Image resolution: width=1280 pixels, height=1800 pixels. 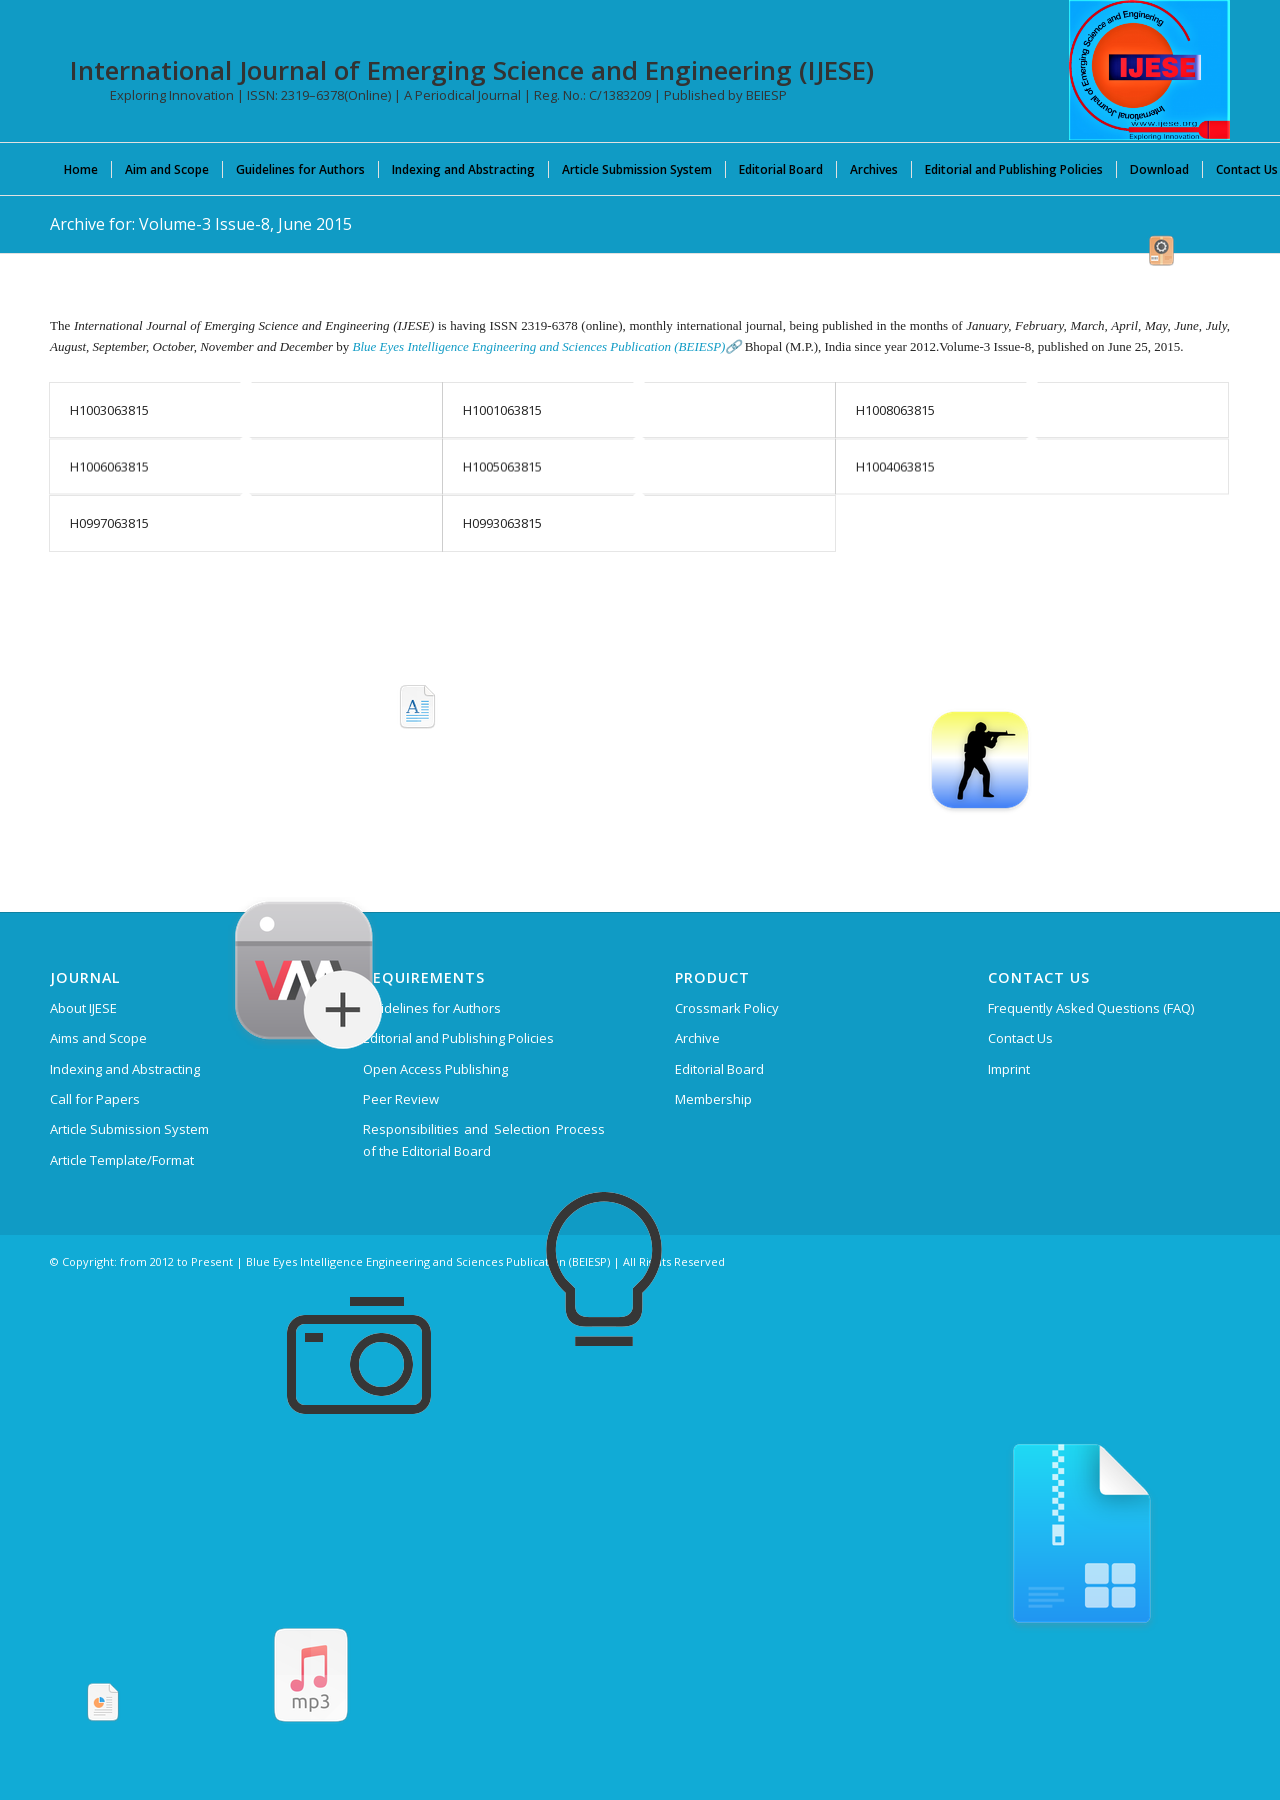 I want to click on windows imaging format archive file, so click(x=1082, y=1537).